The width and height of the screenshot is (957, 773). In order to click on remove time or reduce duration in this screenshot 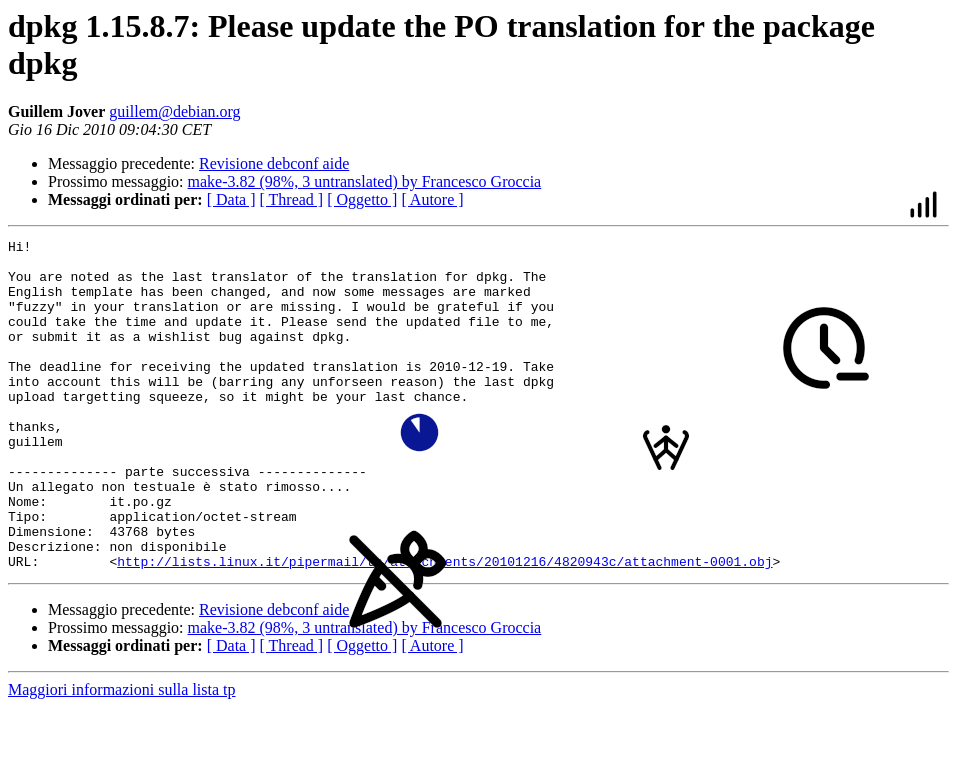, I will do `click(824, 348)`.